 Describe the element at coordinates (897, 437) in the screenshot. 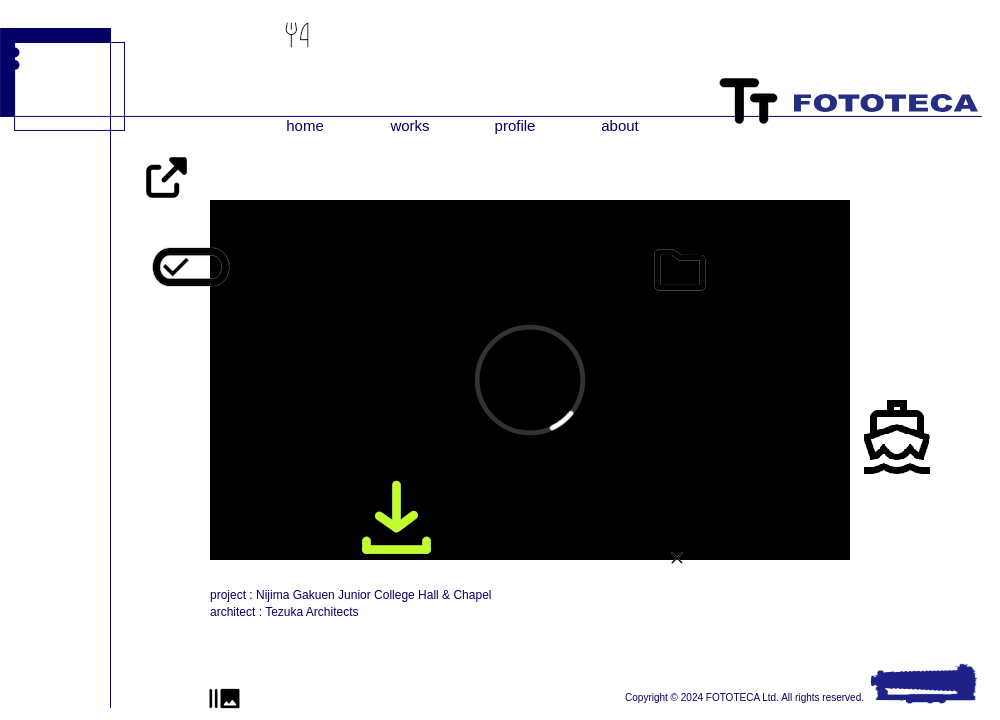

I see `get directions by ferry or boat` at that location.